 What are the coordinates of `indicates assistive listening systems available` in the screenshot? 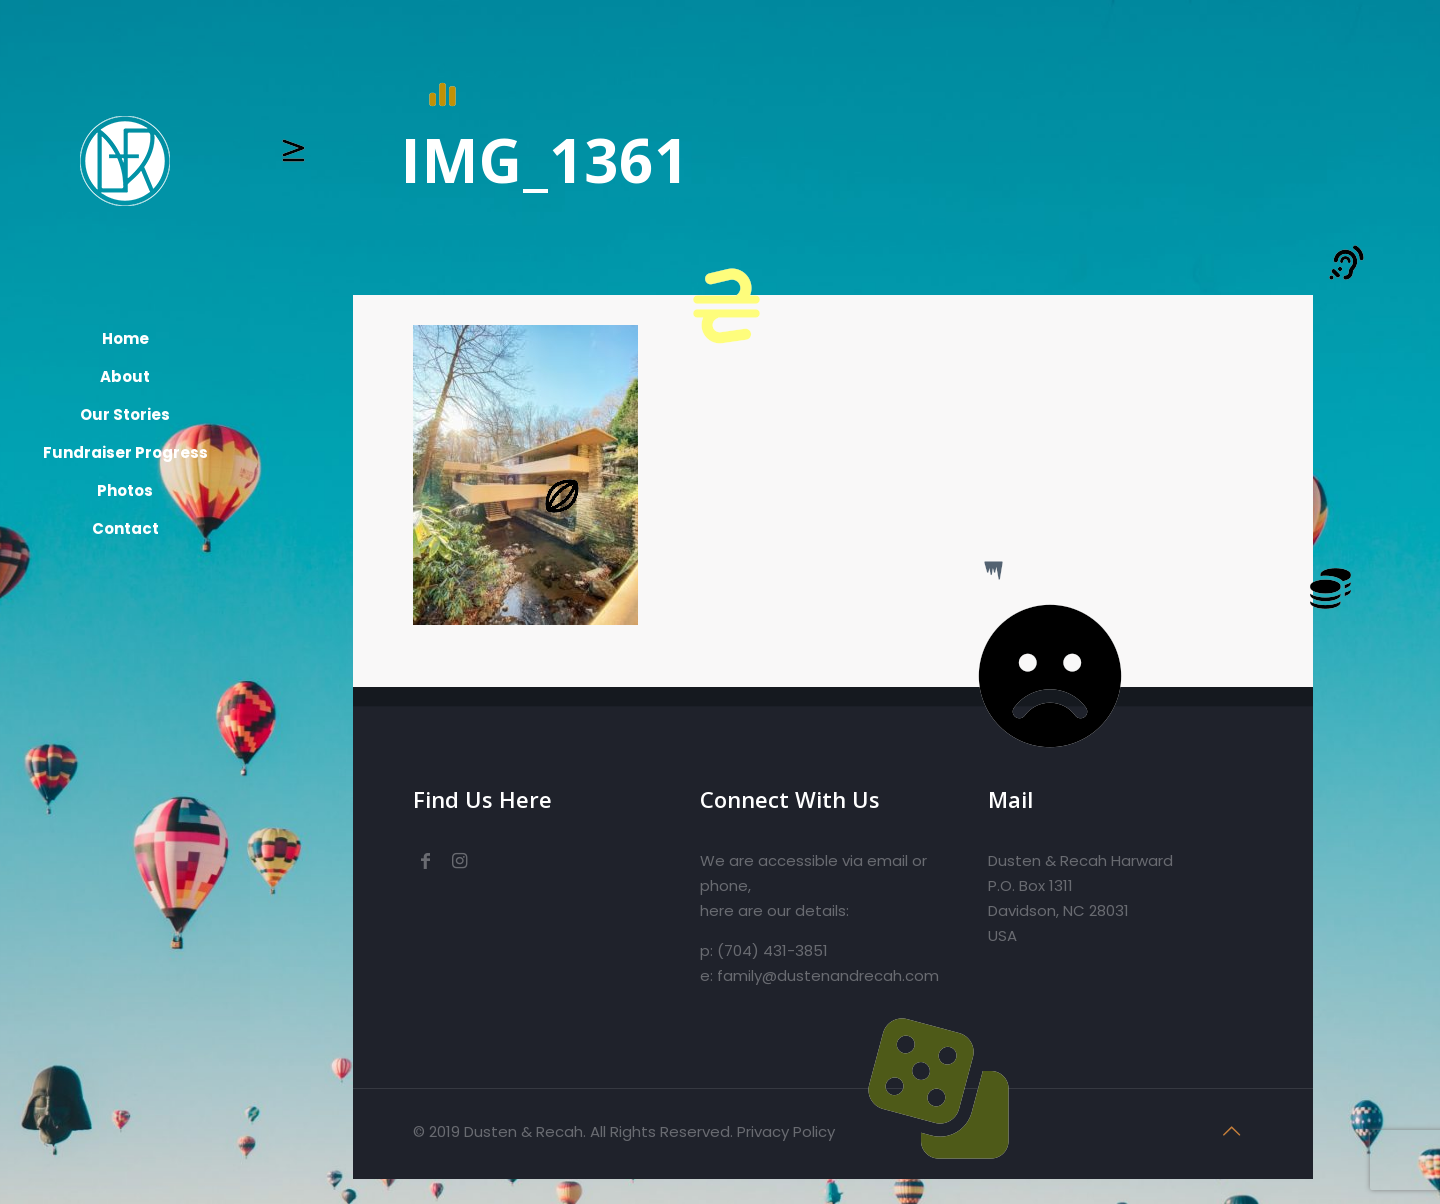 It's located at (1346, 262).